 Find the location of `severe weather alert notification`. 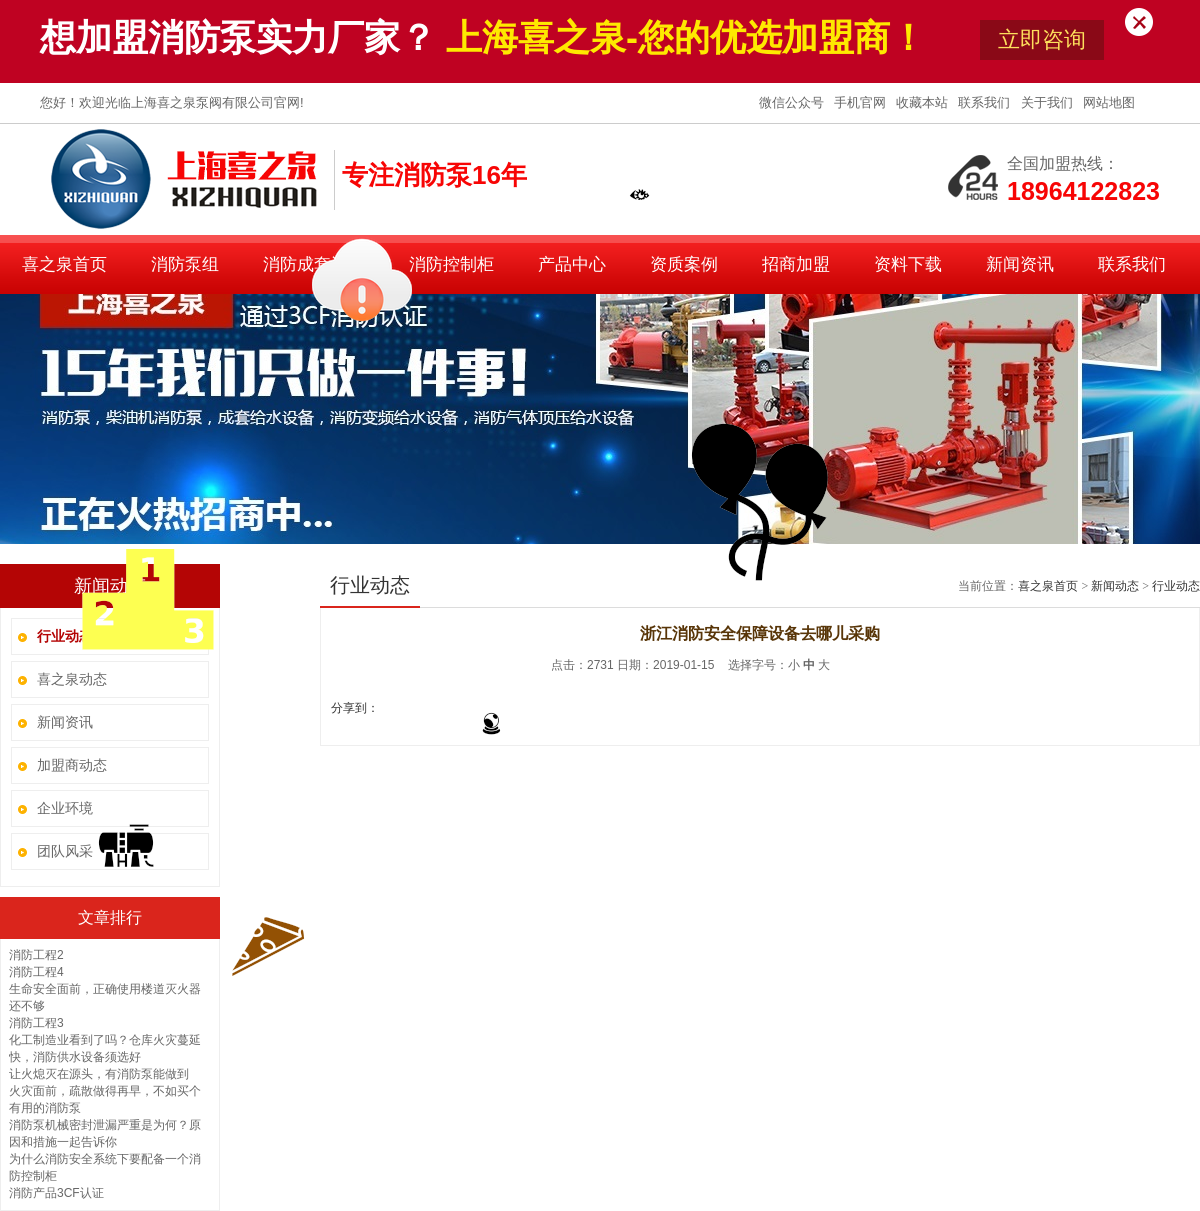

severe weather alert notification is located at coordinates (362, 280).